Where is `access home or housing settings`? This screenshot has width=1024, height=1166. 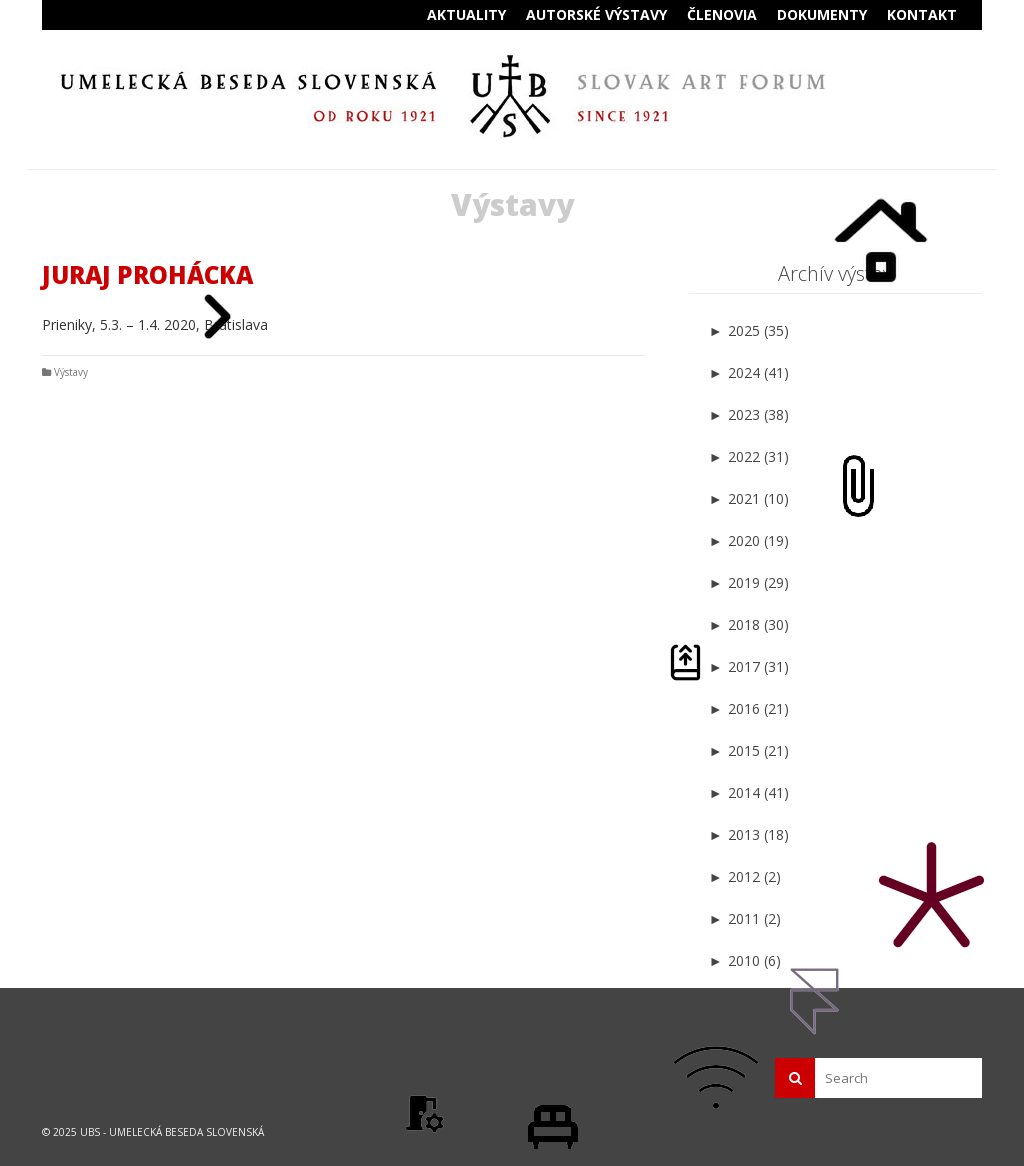 access home or housing settings is located at coordinates (881, 242).